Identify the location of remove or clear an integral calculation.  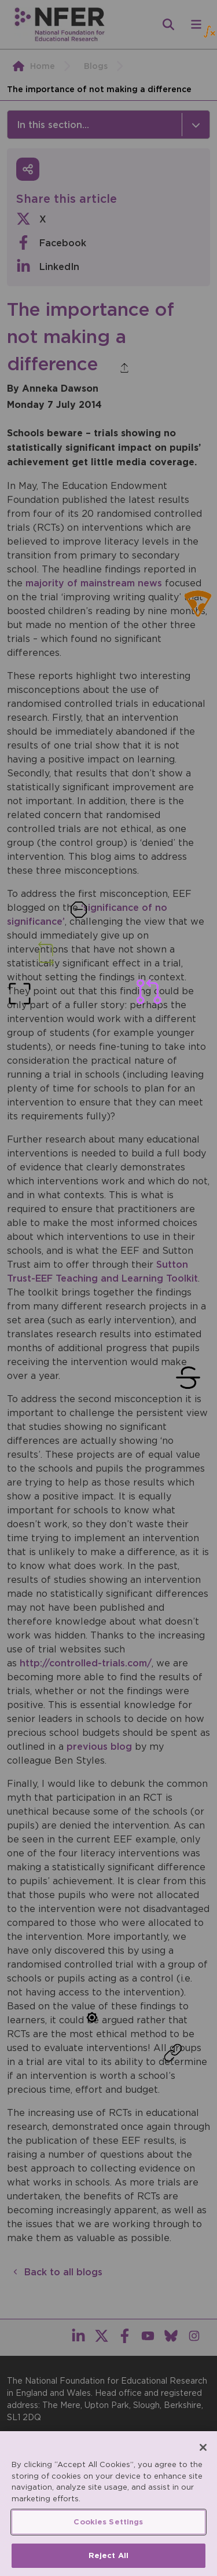
(209, 31).